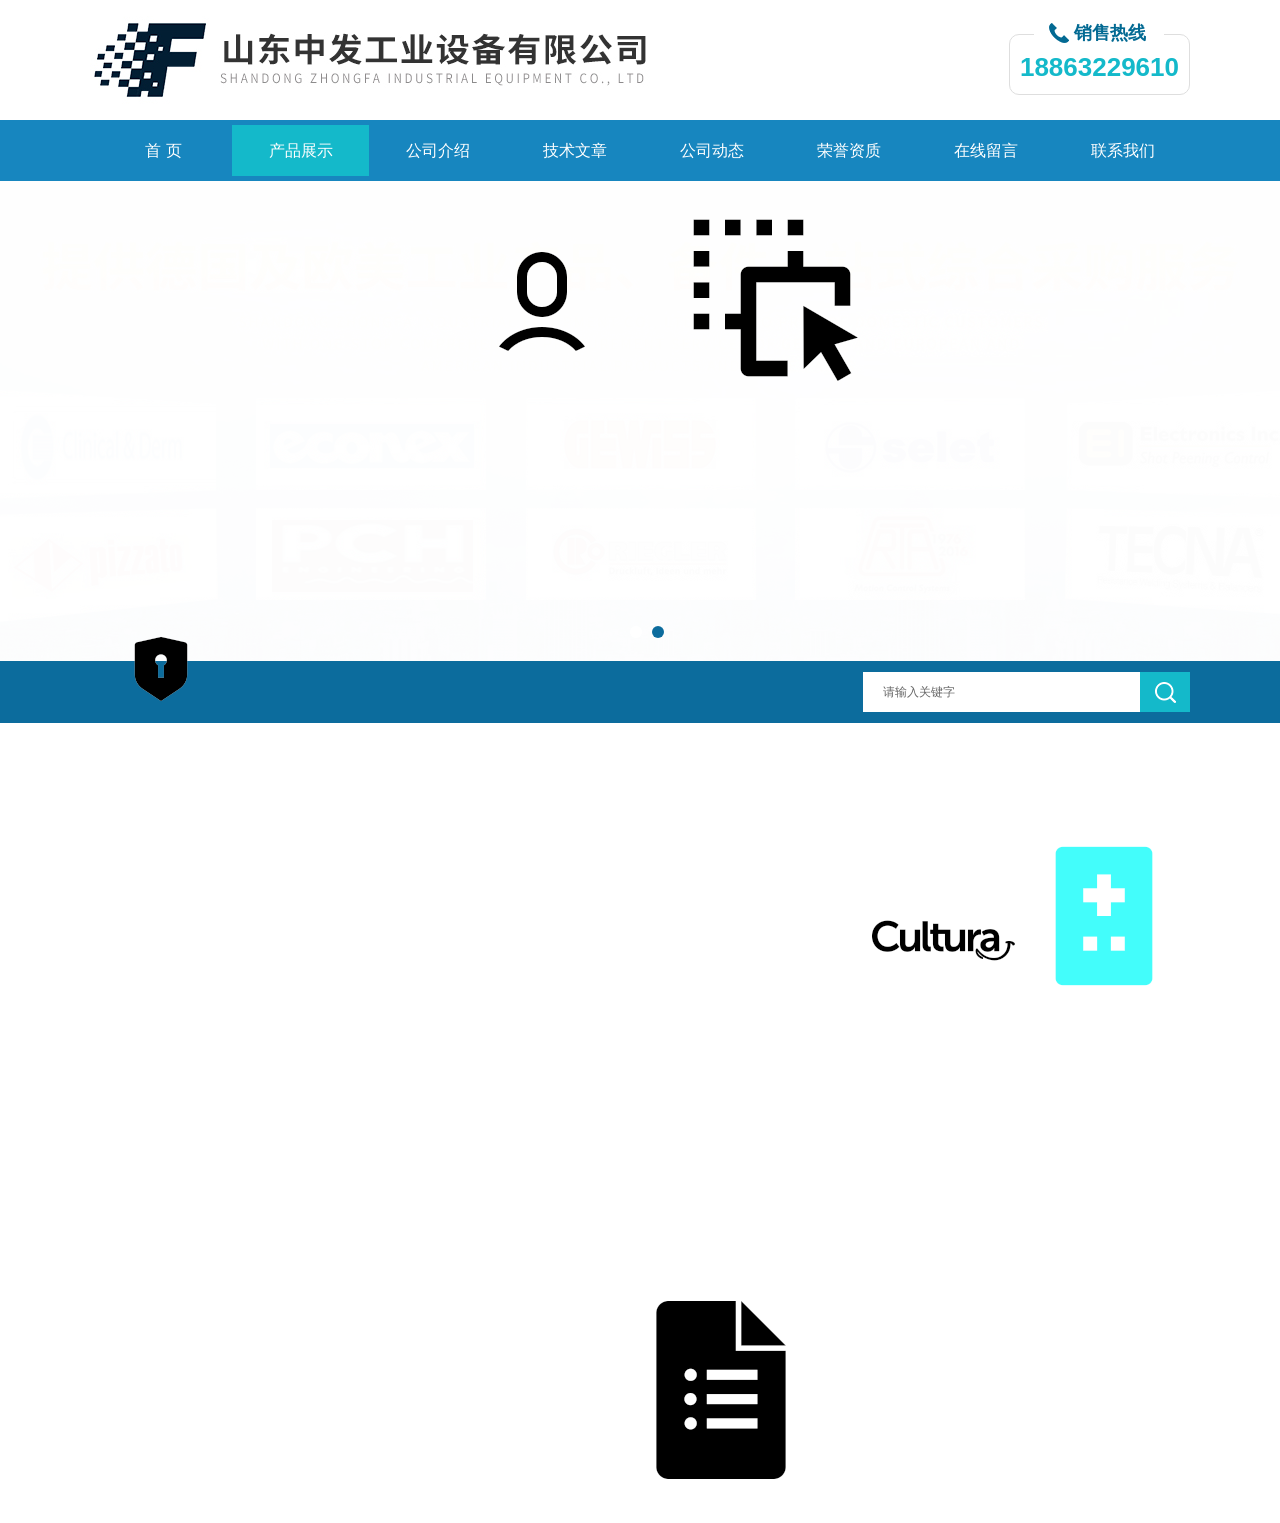 The image size is (1280, 1523). Describe the element at coordinates (721, 1390) in the screenshot. I see `open Google Forms` at that location.